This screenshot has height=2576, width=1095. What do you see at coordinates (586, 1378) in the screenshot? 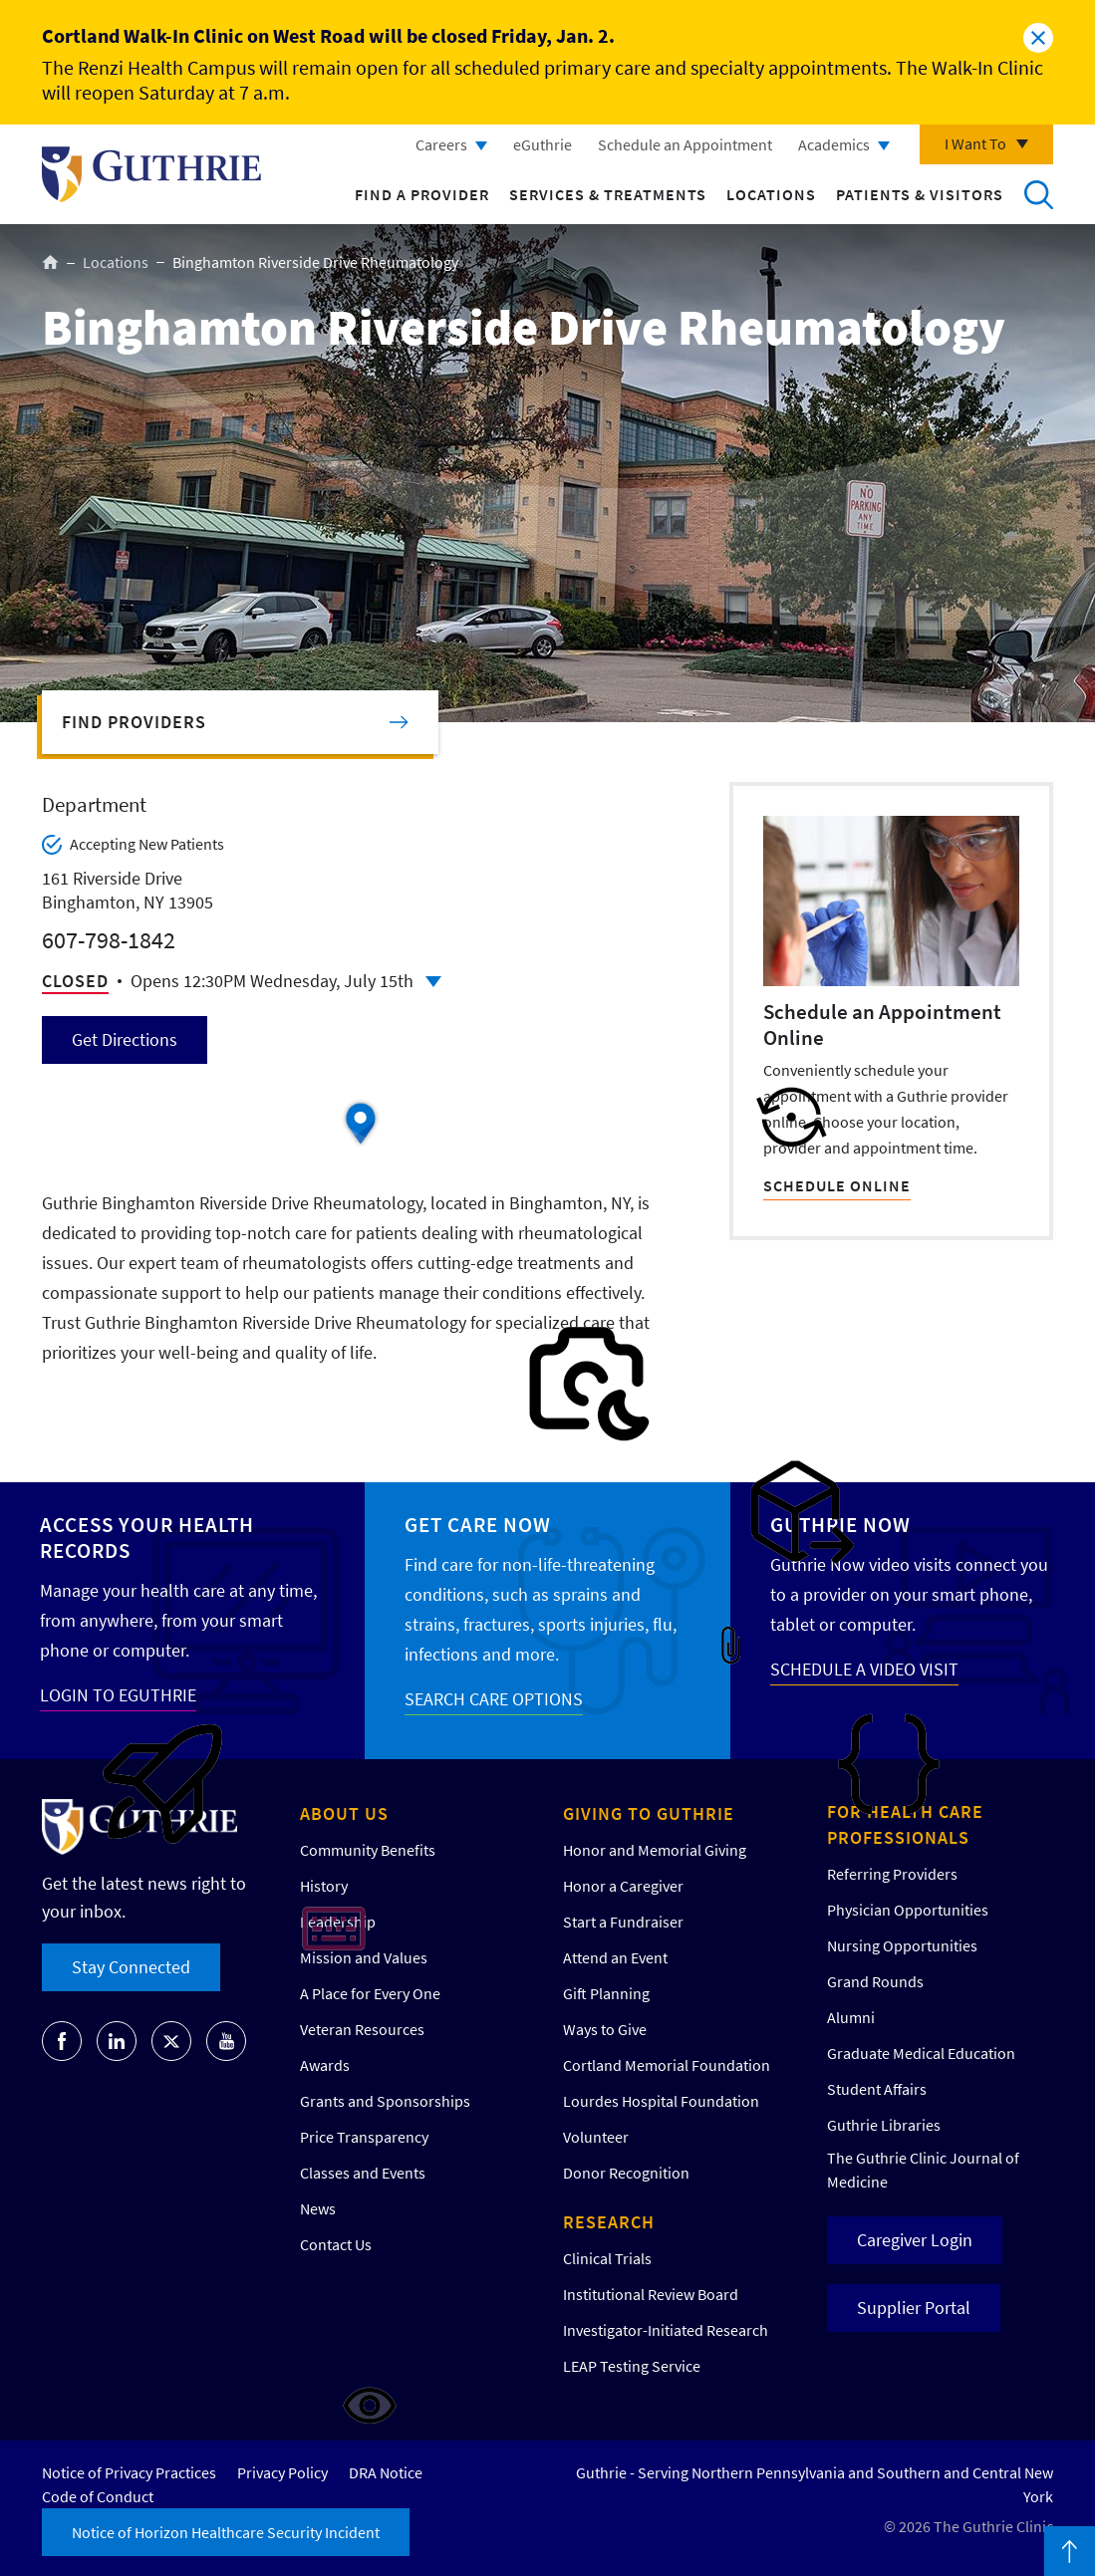
I see `switch to night mode camera` at bounding box center [586, 1378].